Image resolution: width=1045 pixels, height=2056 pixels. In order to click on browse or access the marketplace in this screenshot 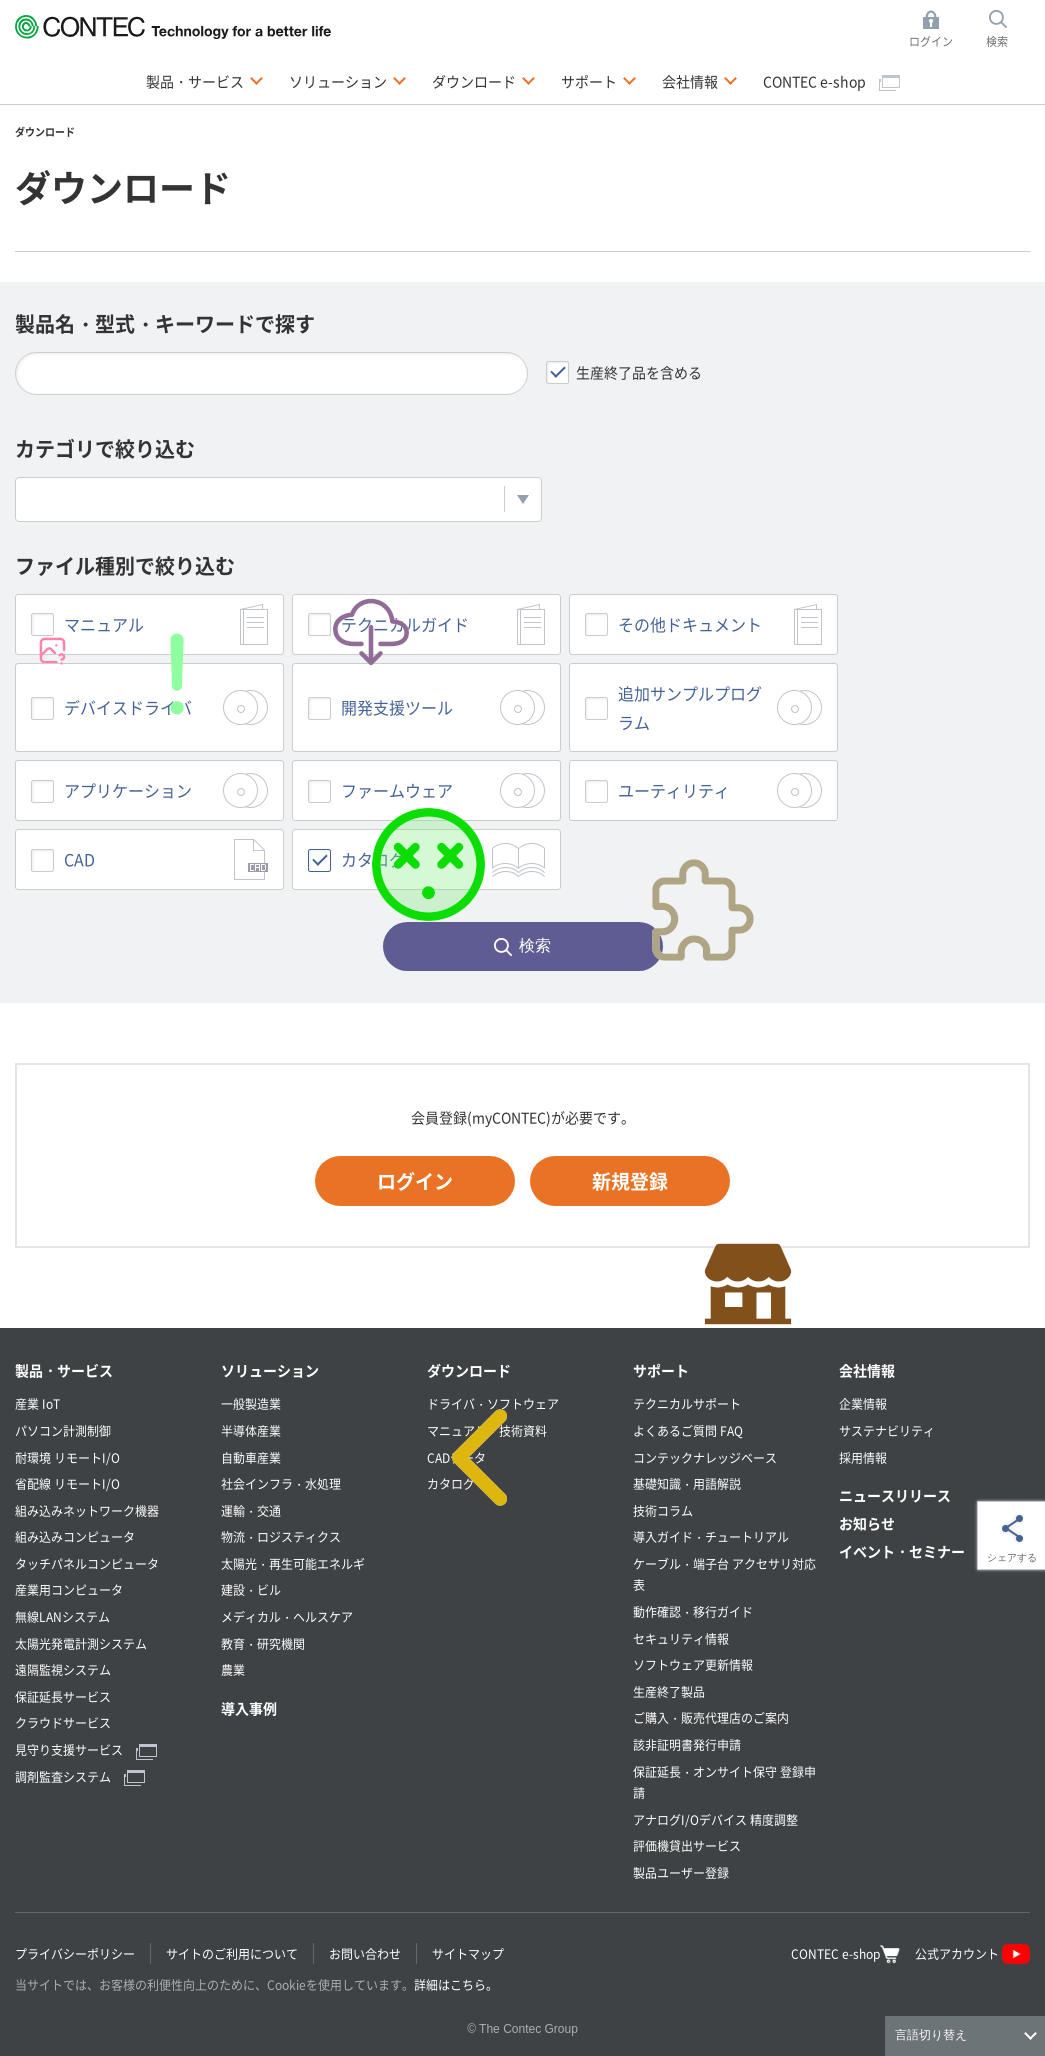, I will do `click(748, 1284)`.